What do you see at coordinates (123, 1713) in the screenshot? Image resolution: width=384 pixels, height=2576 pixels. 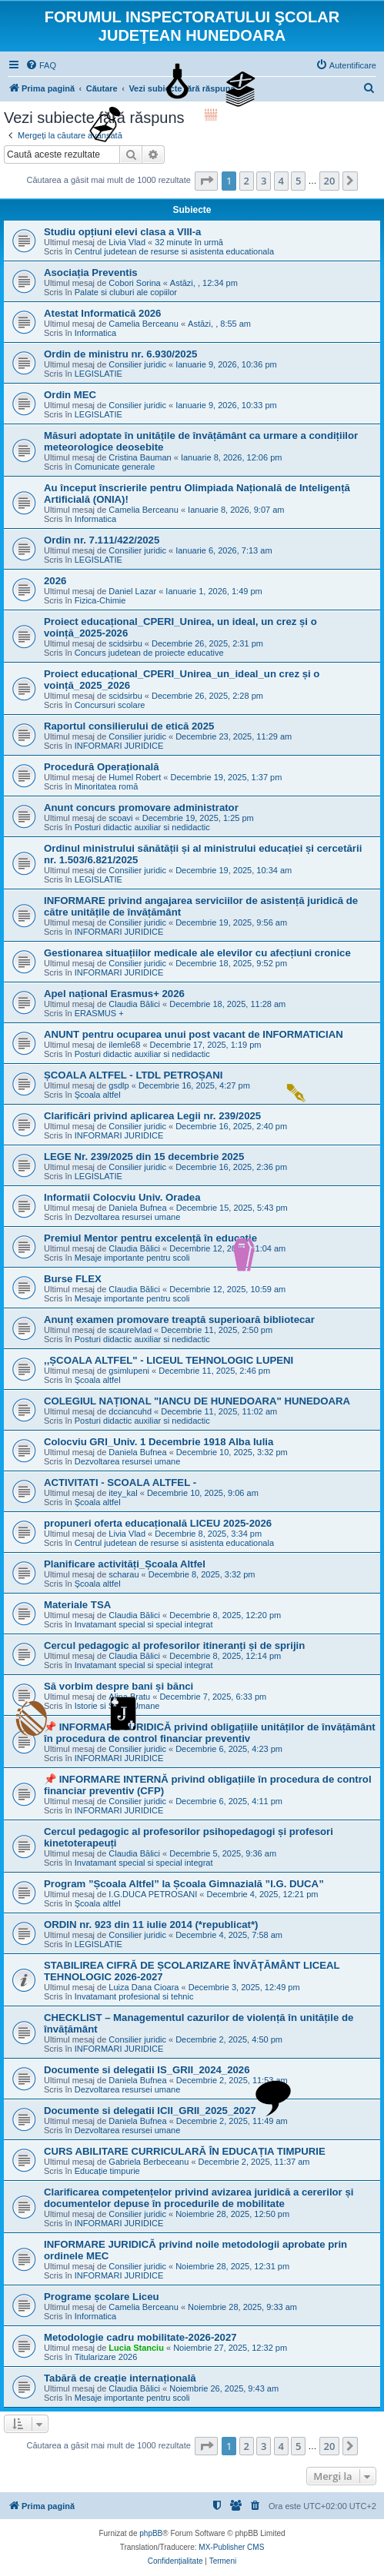 I see `jack of clubs playing card` at bounding box center [123, 1713].